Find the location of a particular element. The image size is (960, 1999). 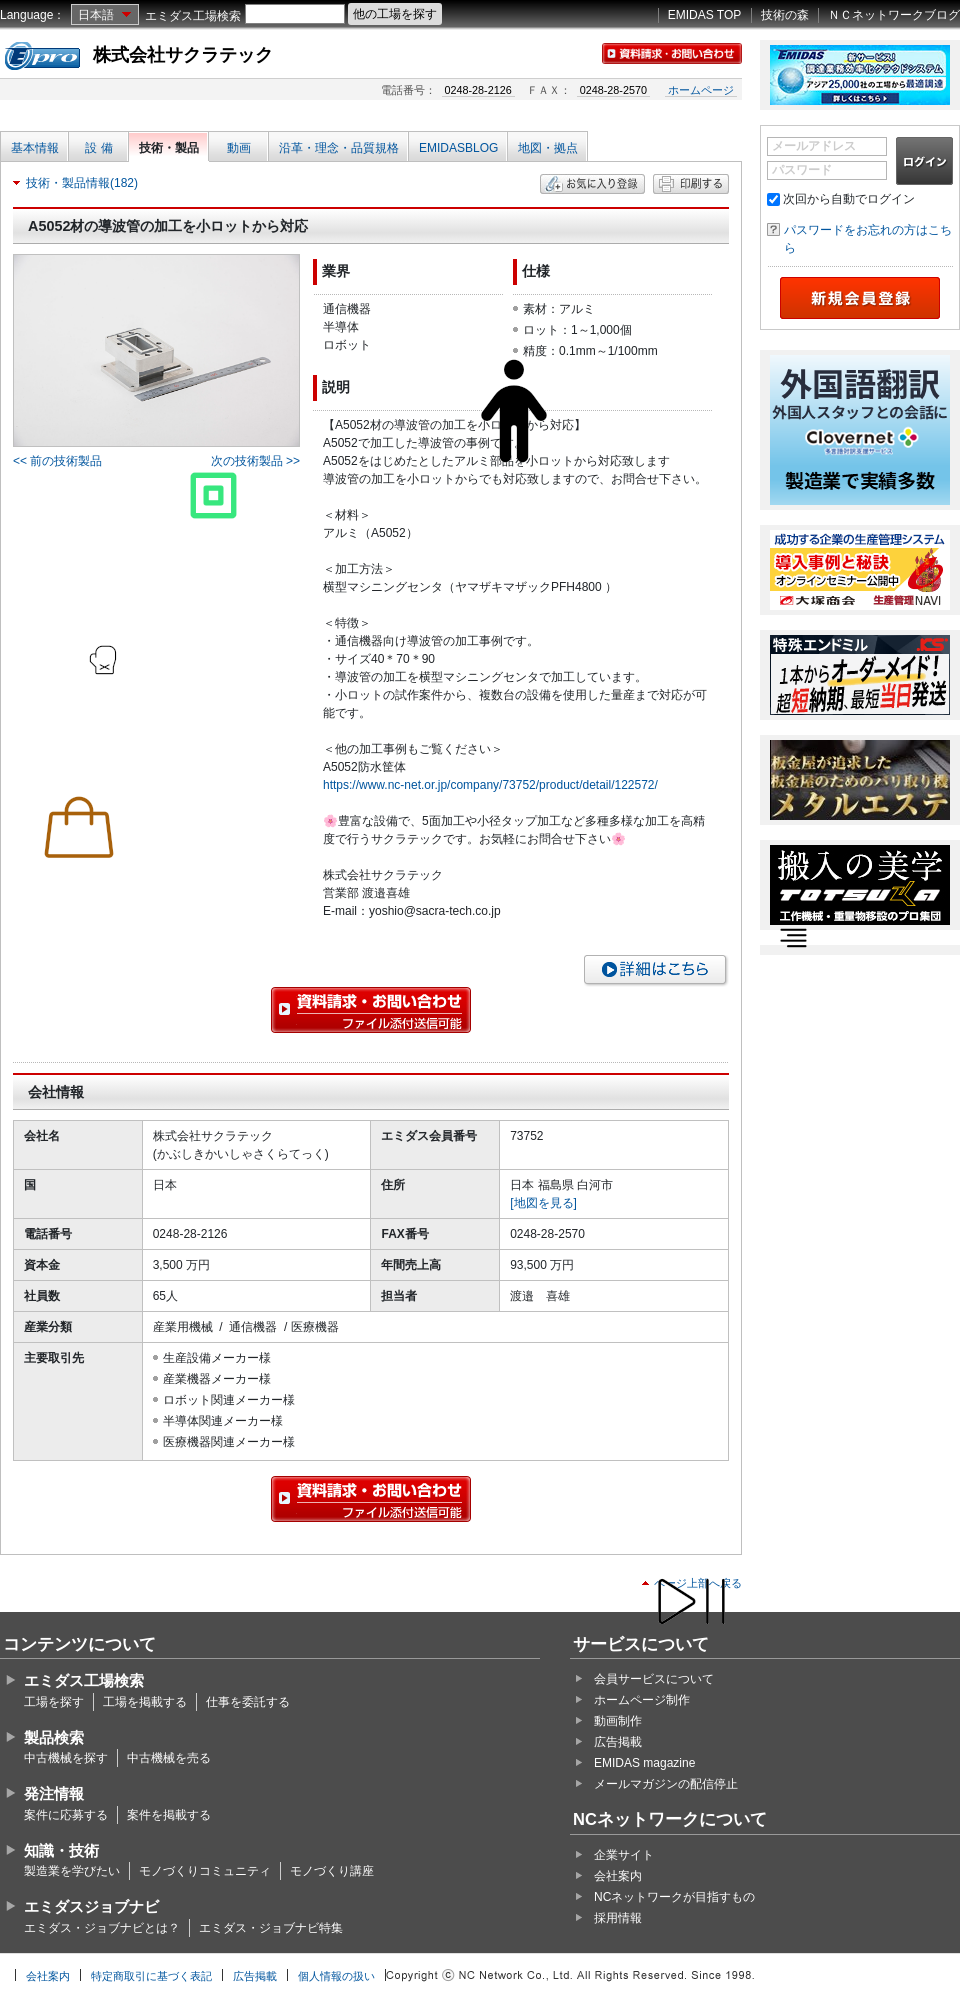

access shopping bag or cart is located at coordinates (79, 831).